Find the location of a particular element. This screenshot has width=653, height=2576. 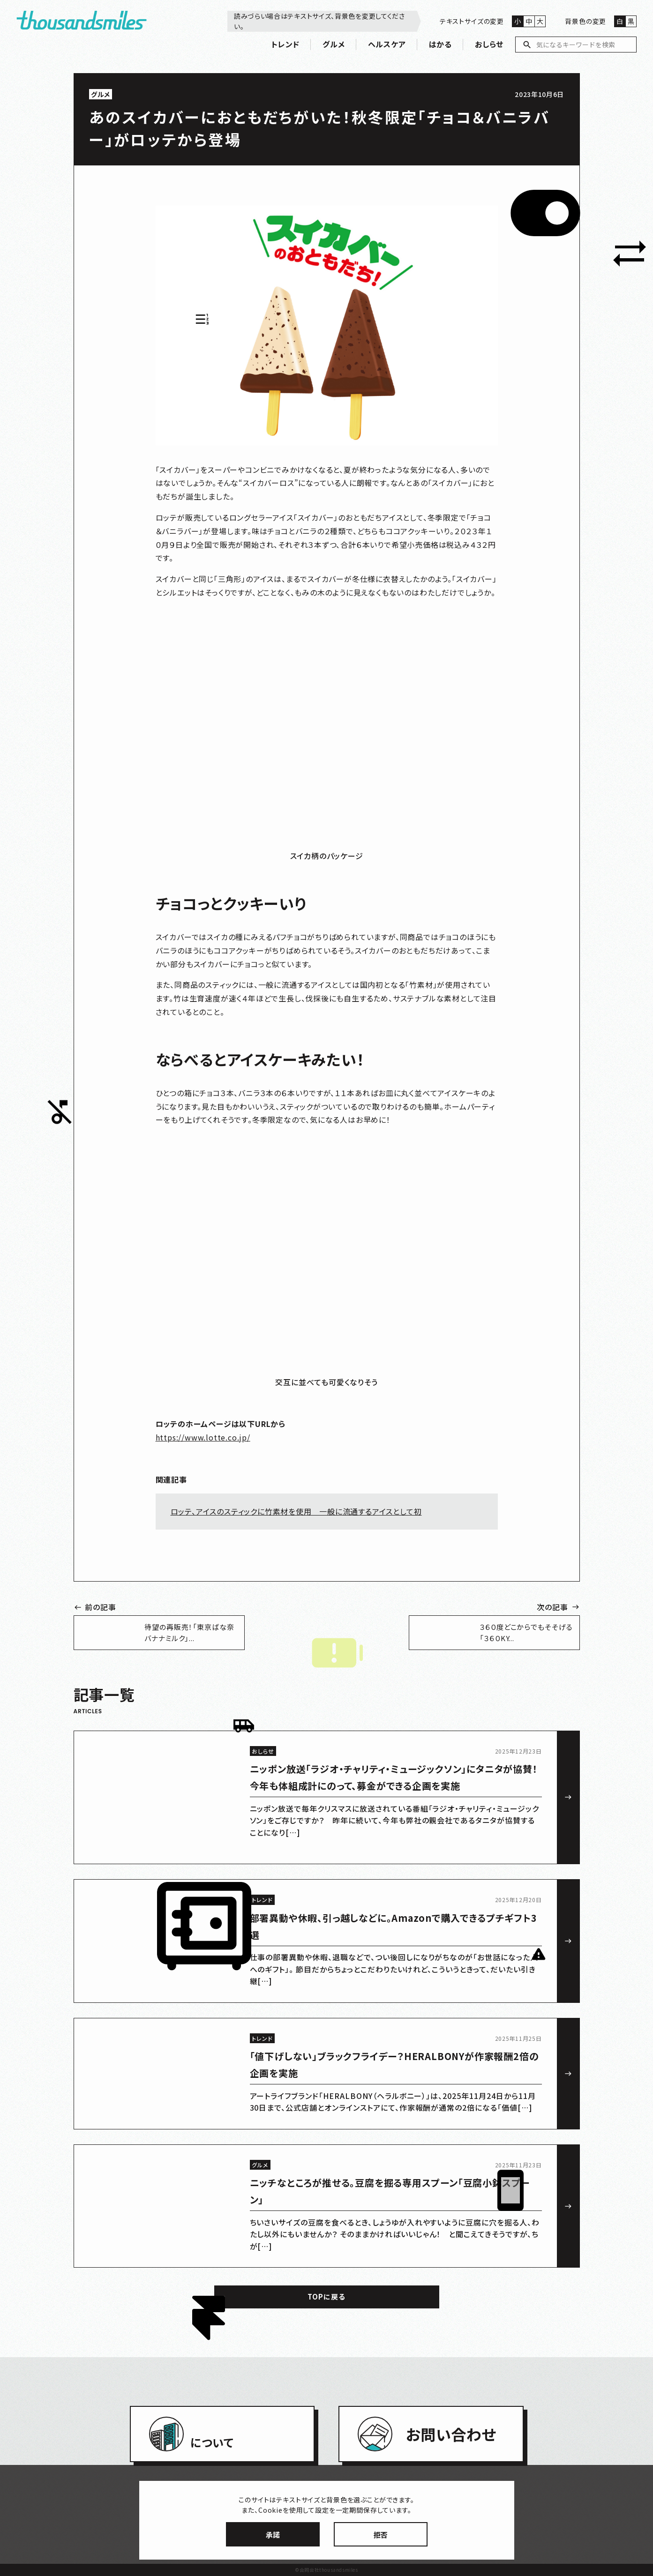

switch to right-to-left numbered list format is located at coordinates (203, 319).